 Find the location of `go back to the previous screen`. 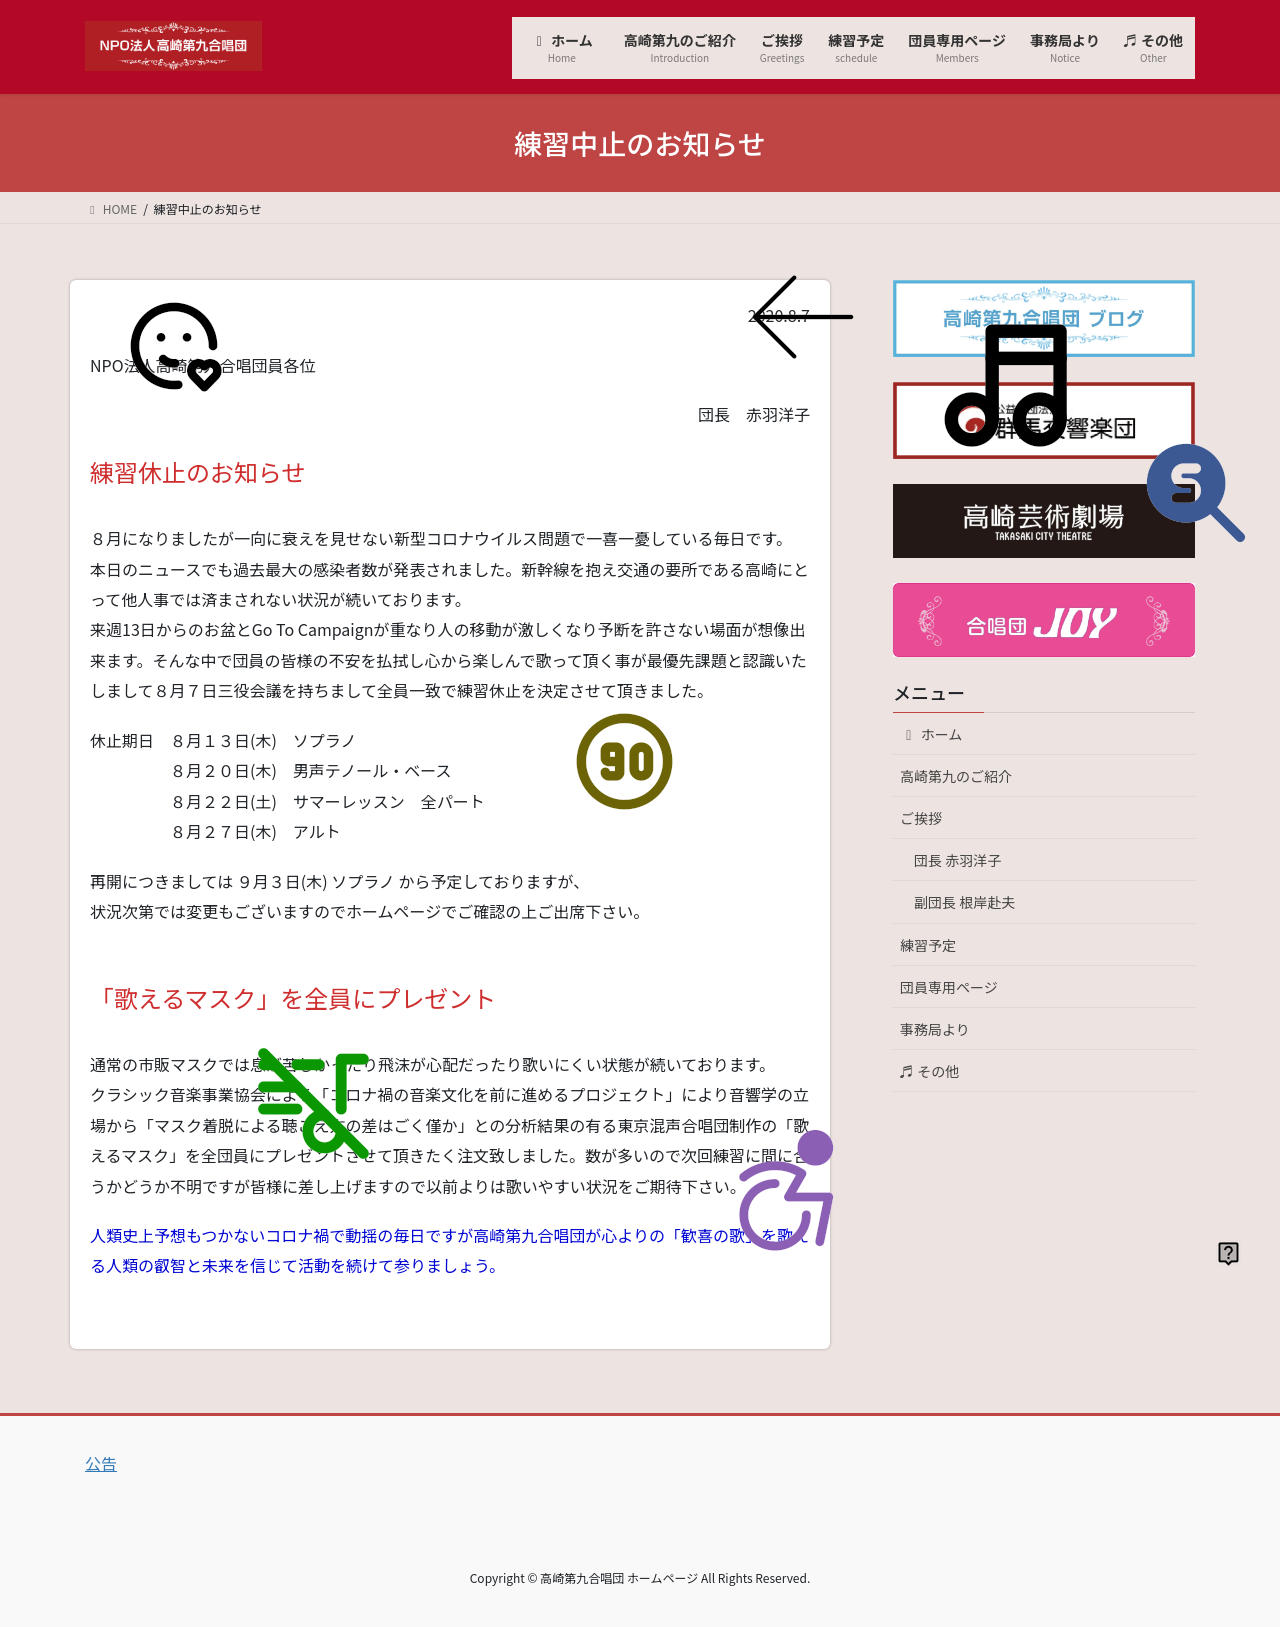

go back to the previous screen is located at coordinates (803, 317).